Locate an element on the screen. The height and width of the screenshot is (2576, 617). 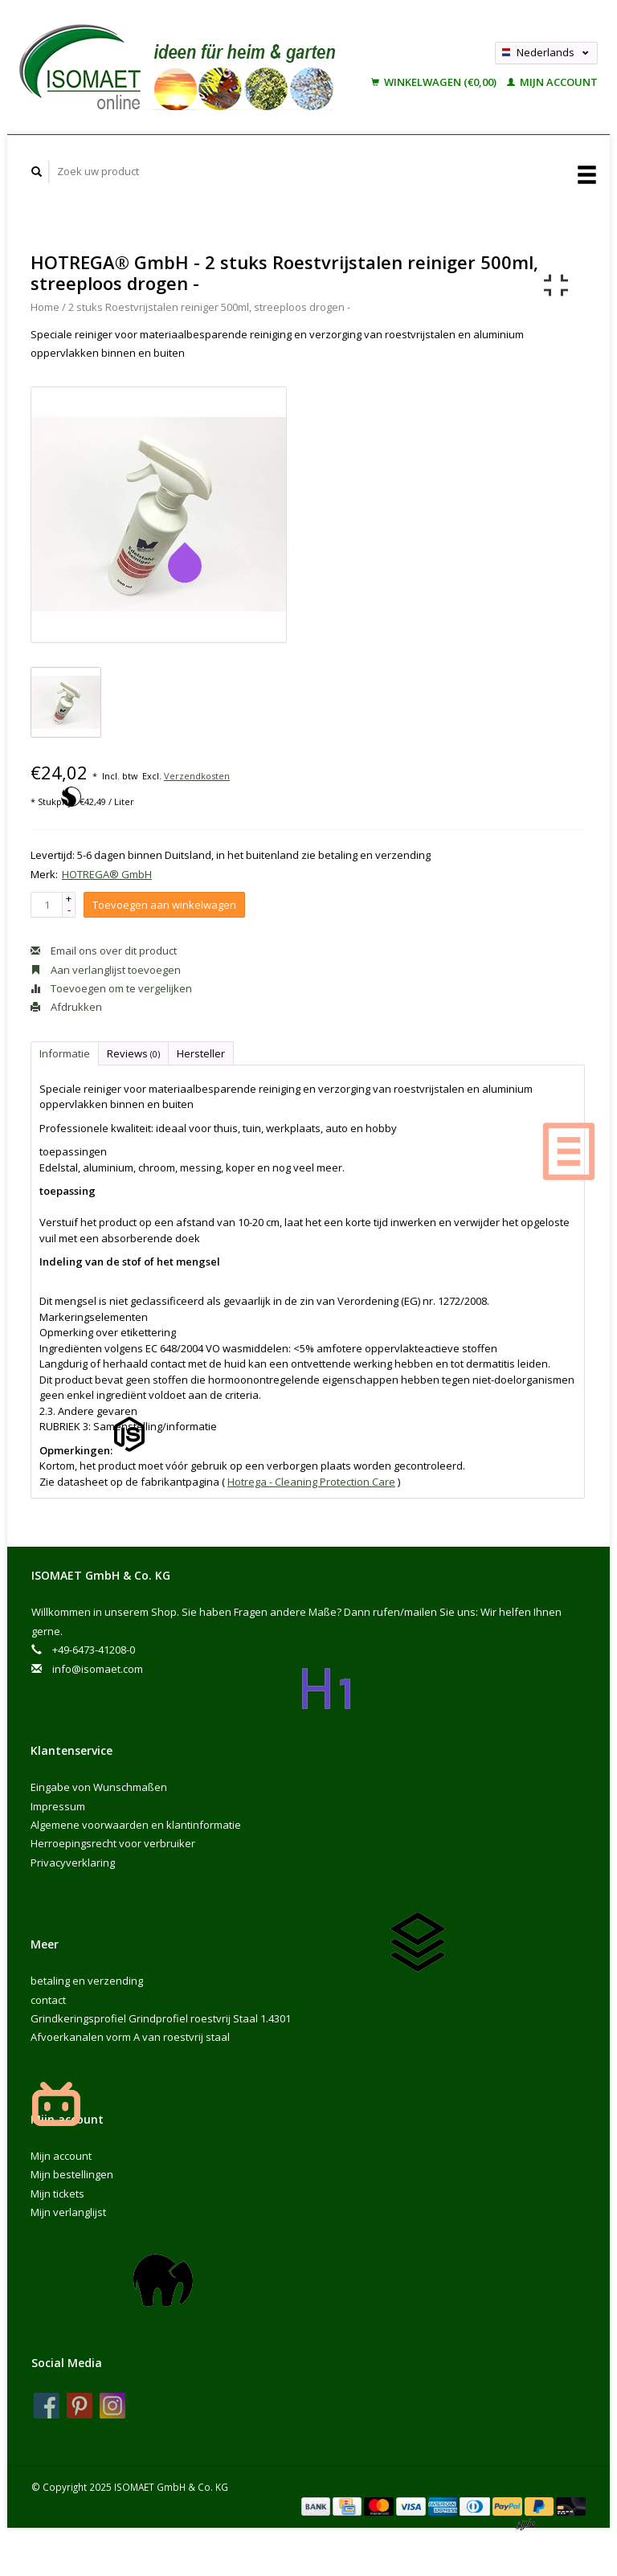
stylus CSS preprocessor logo is located at coordinates (525, 2525).